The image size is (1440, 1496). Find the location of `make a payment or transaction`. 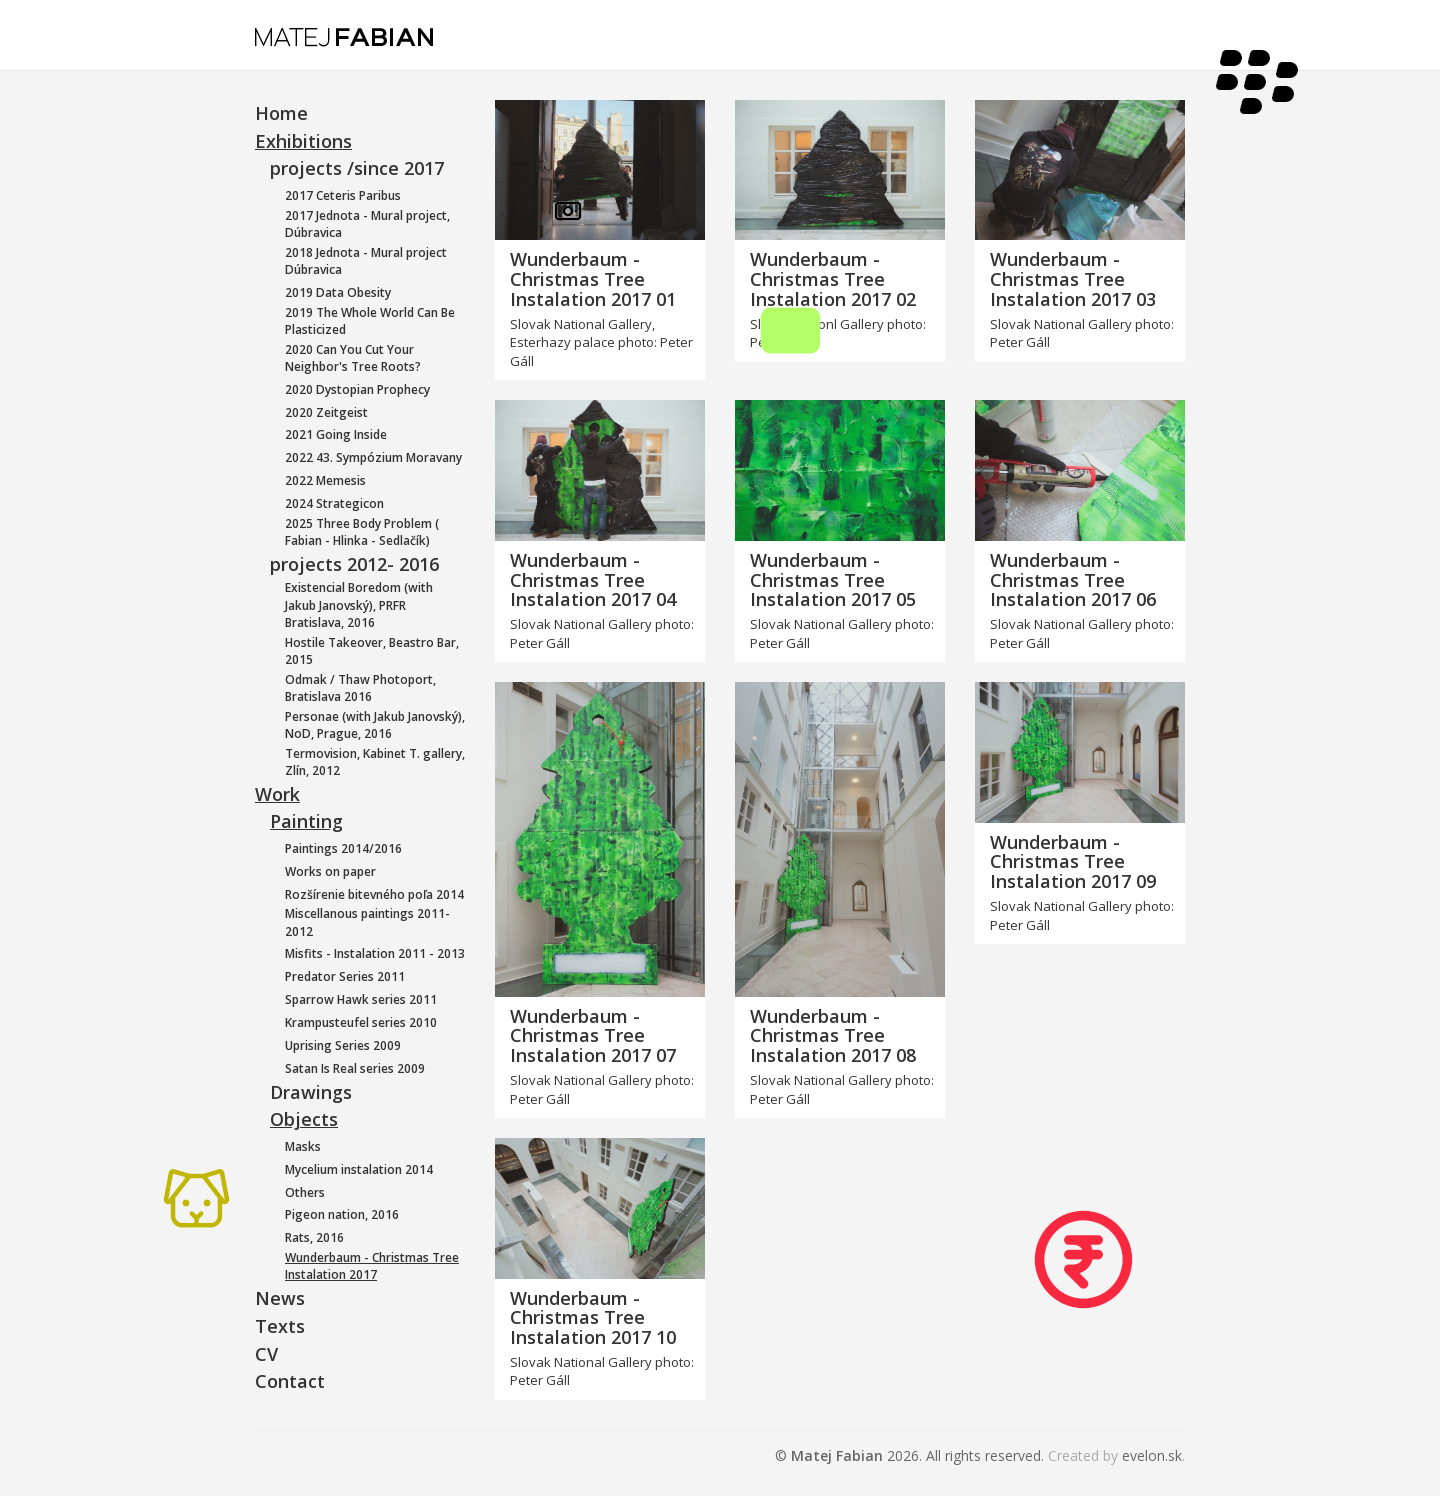

make a payment or transaction is located at coordinates (568, 211).